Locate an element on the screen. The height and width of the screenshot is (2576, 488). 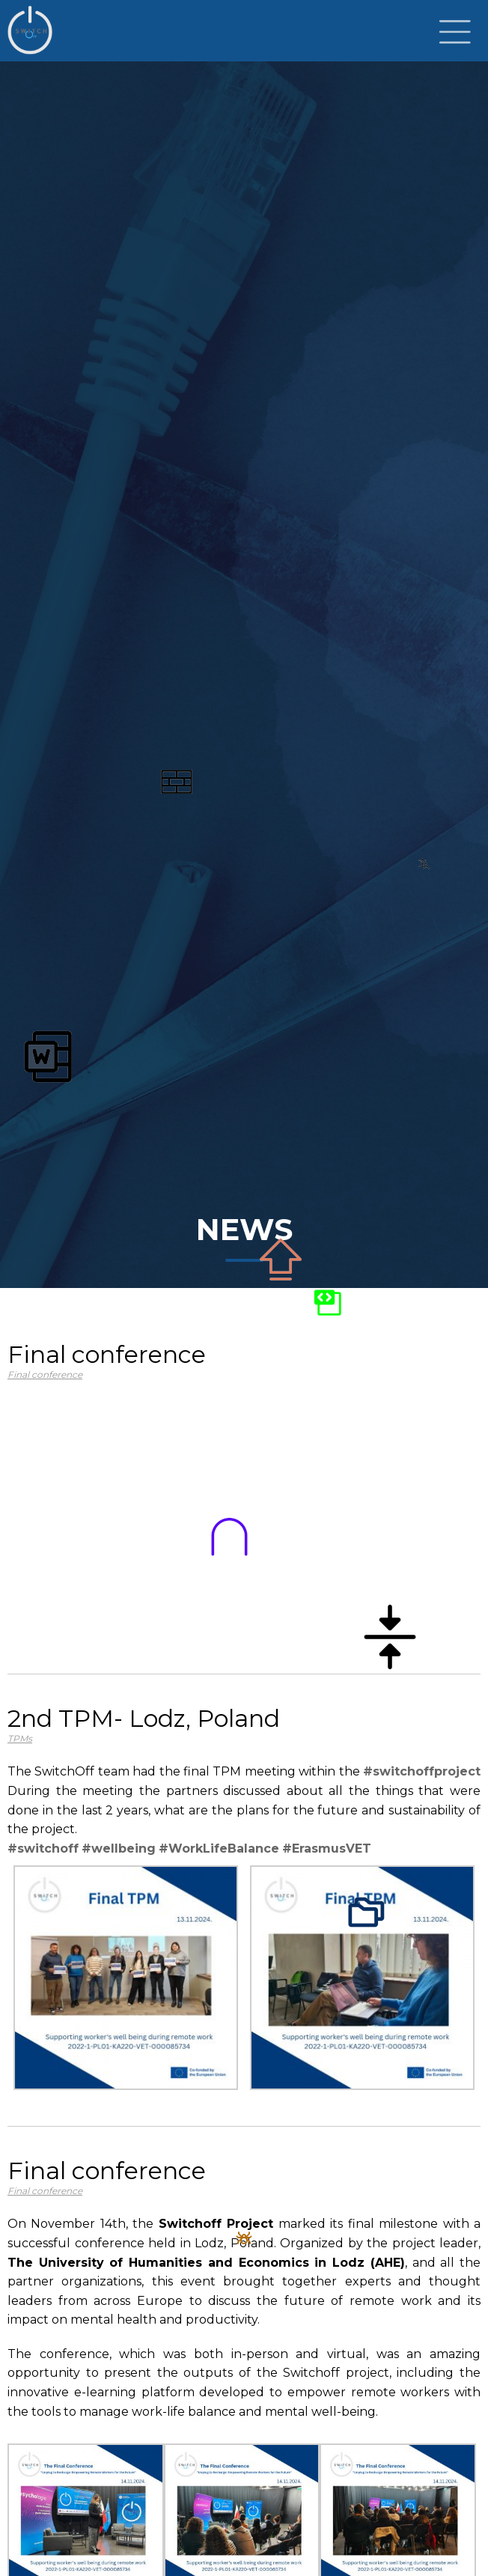
browse all folders is located at coordinates (365, 1912).